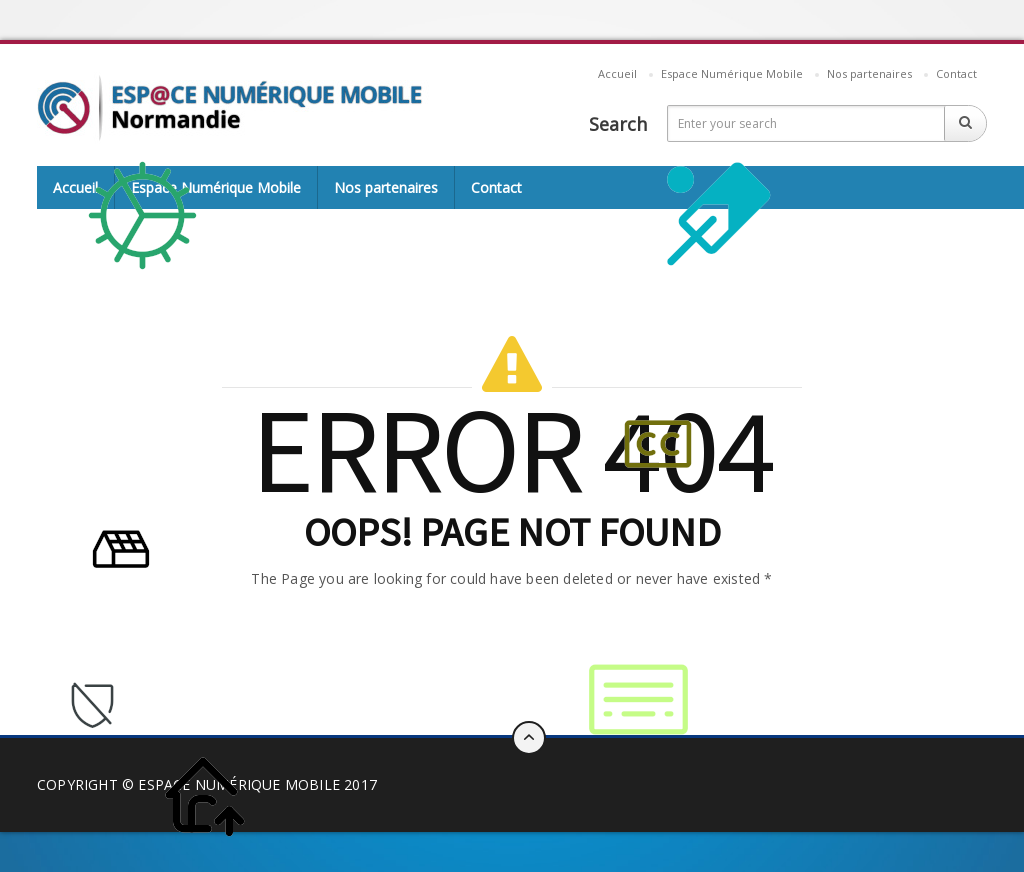 This screenshot has height=872, width=1024. Describe the element at coordinates (658, 444) in the screenshot. I see `enable closed captions for video content` at that location.